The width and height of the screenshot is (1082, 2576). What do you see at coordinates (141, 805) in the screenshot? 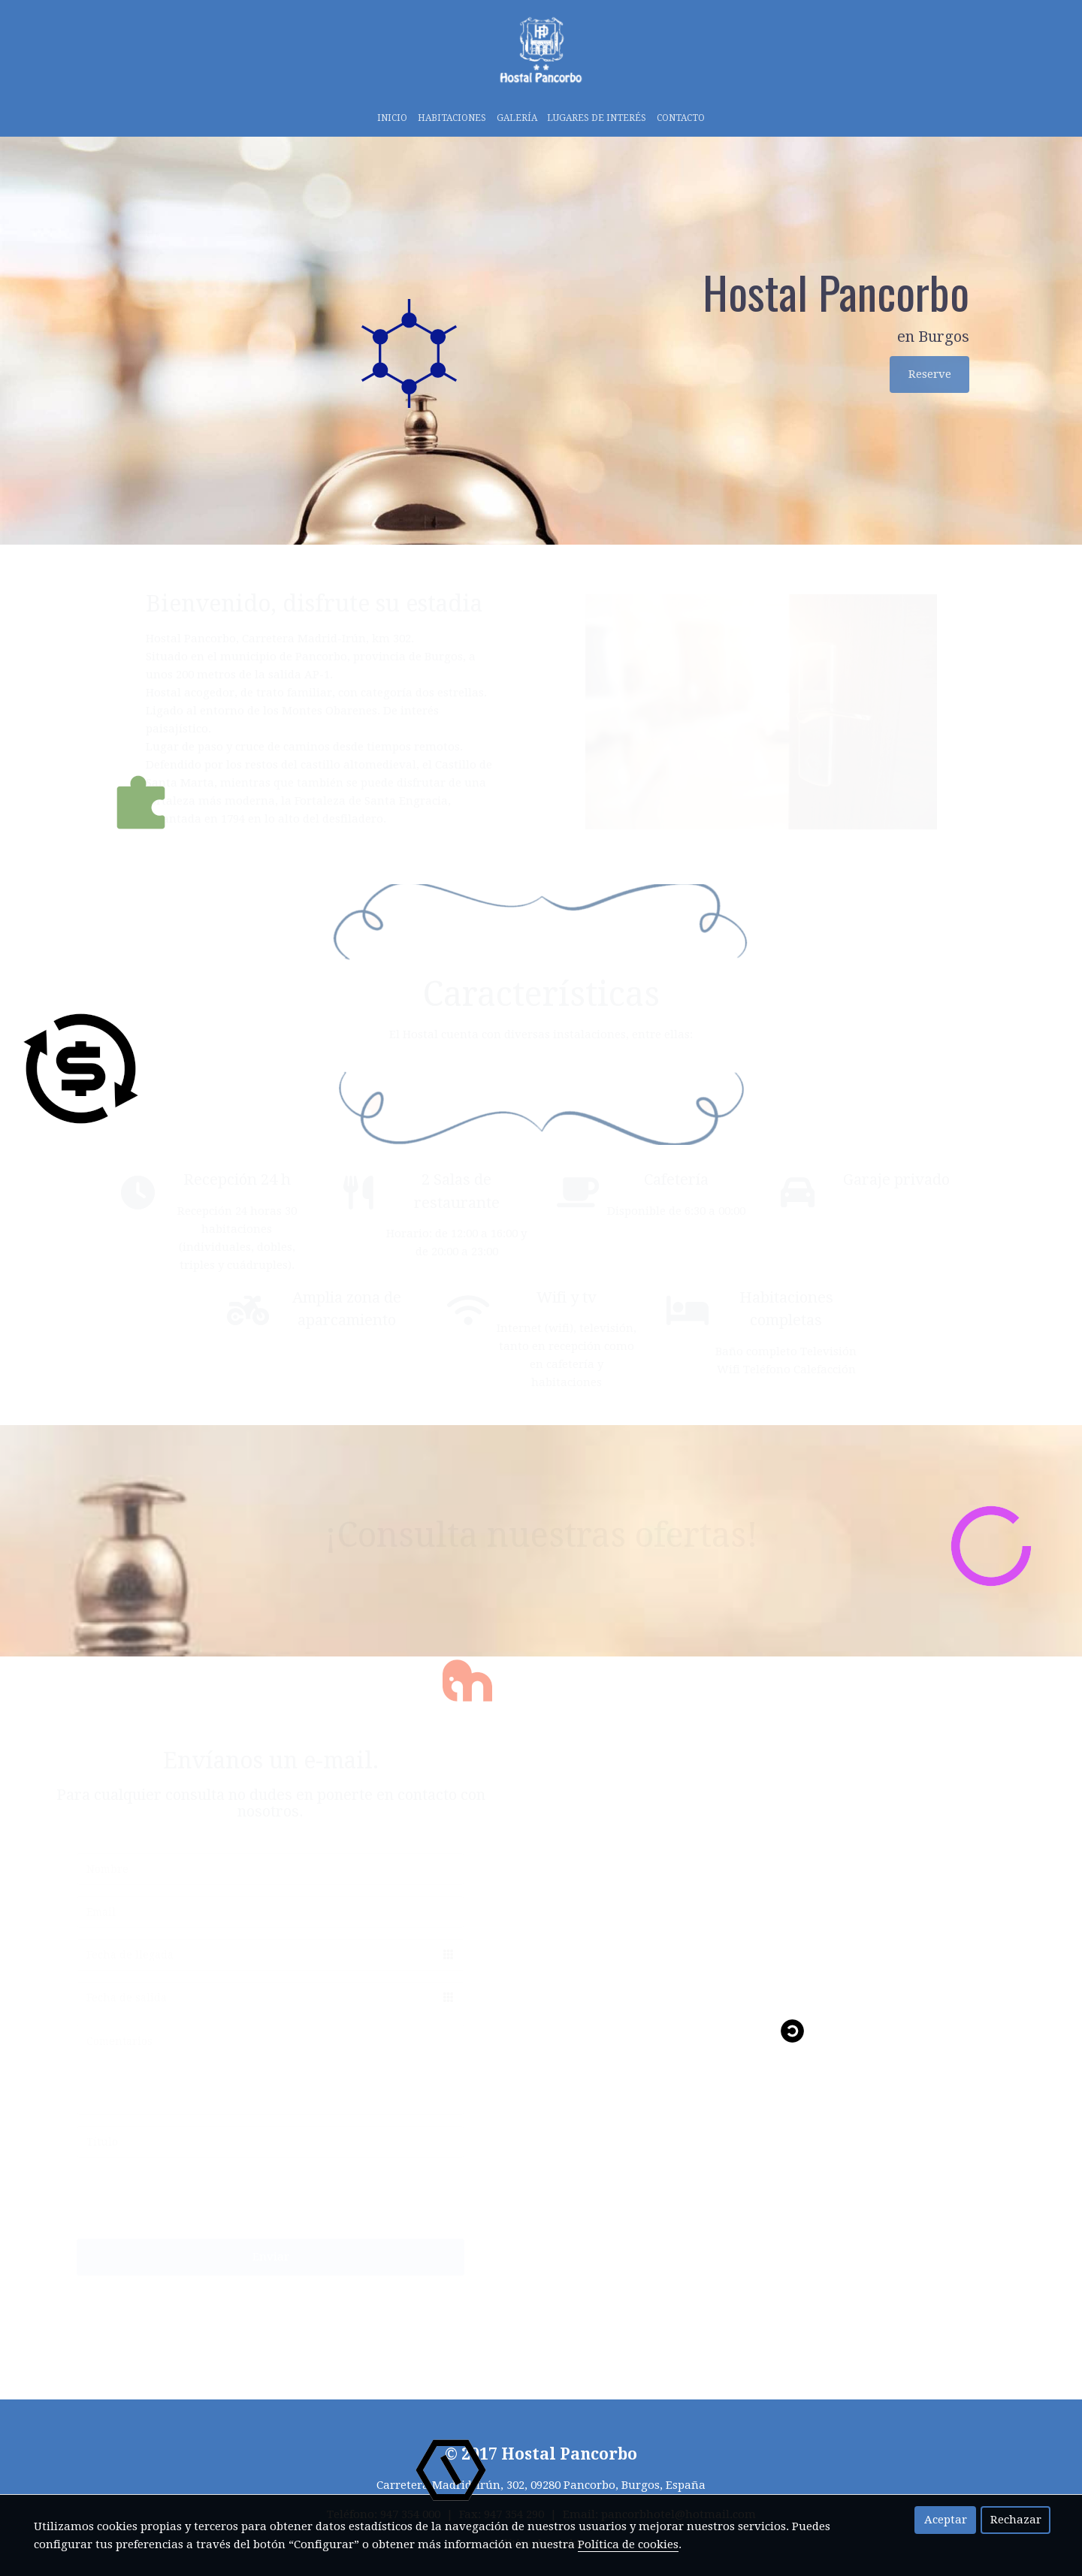
I see `access plugins or extensions` at bounding box center [141, 805].